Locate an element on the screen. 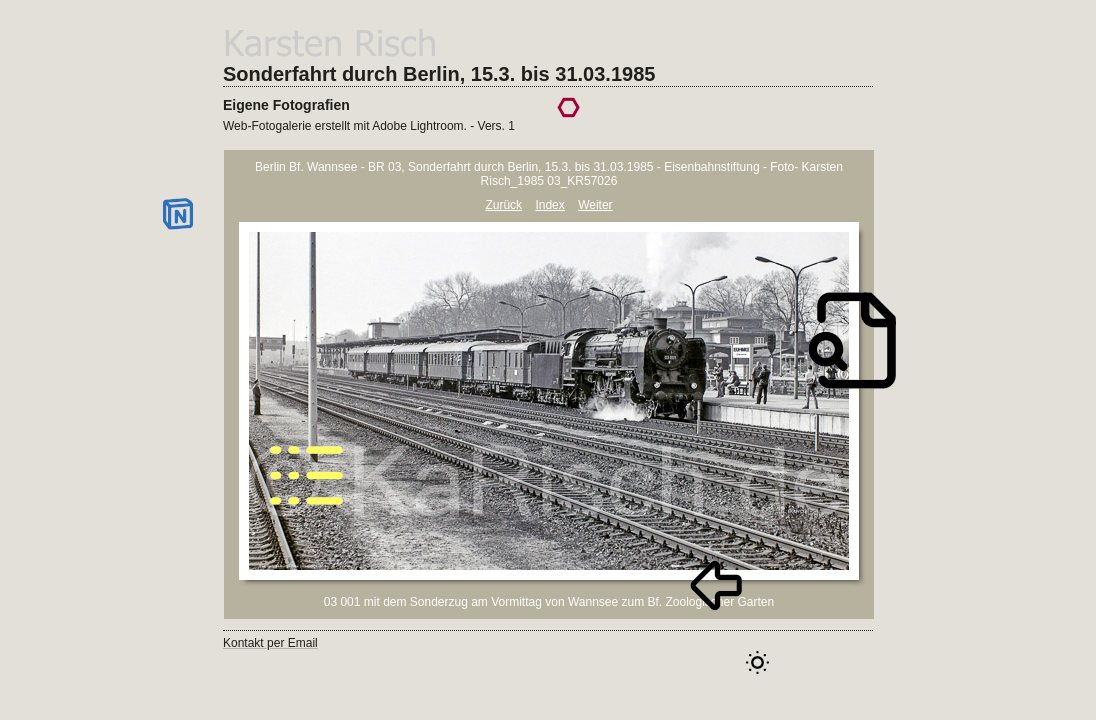 The width and height of the screenshot is (1096, 720). go back to the previous screen is located at coordinates (717, 585).